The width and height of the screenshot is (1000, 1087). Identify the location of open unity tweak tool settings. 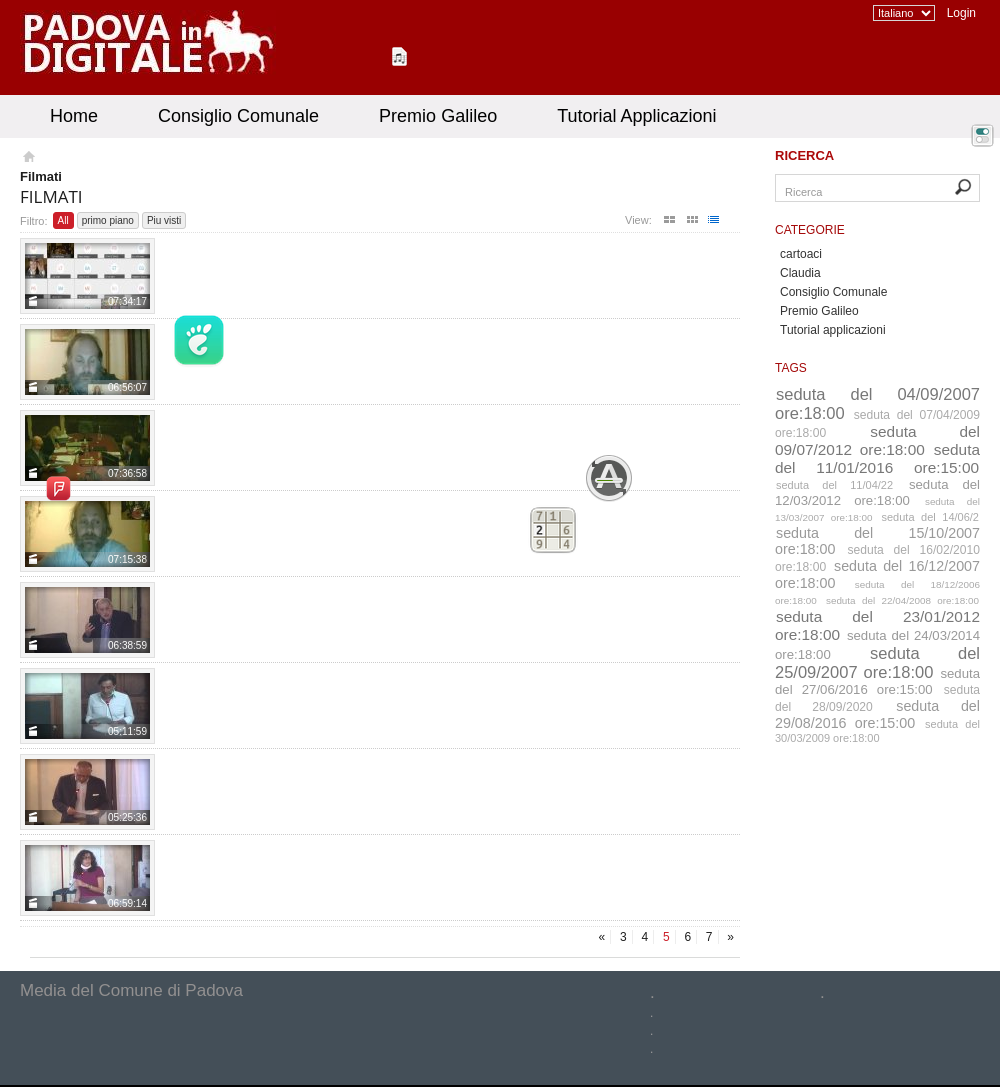
(982, 135).